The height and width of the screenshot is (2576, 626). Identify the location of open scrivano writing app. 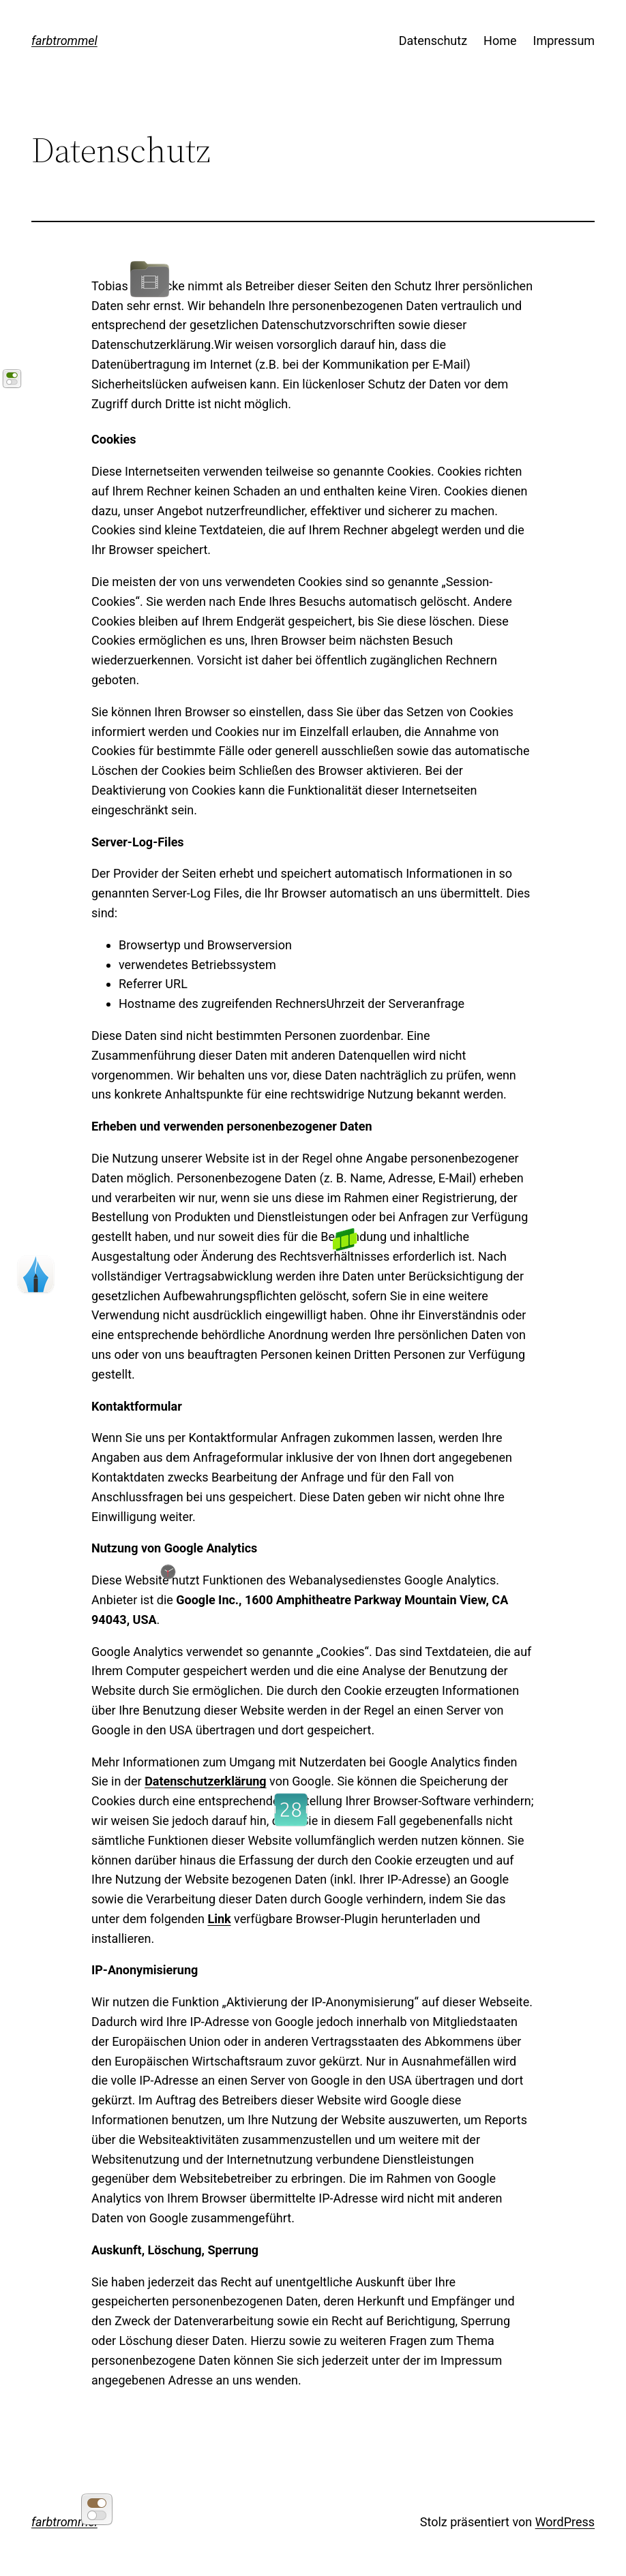
(35, 1274).